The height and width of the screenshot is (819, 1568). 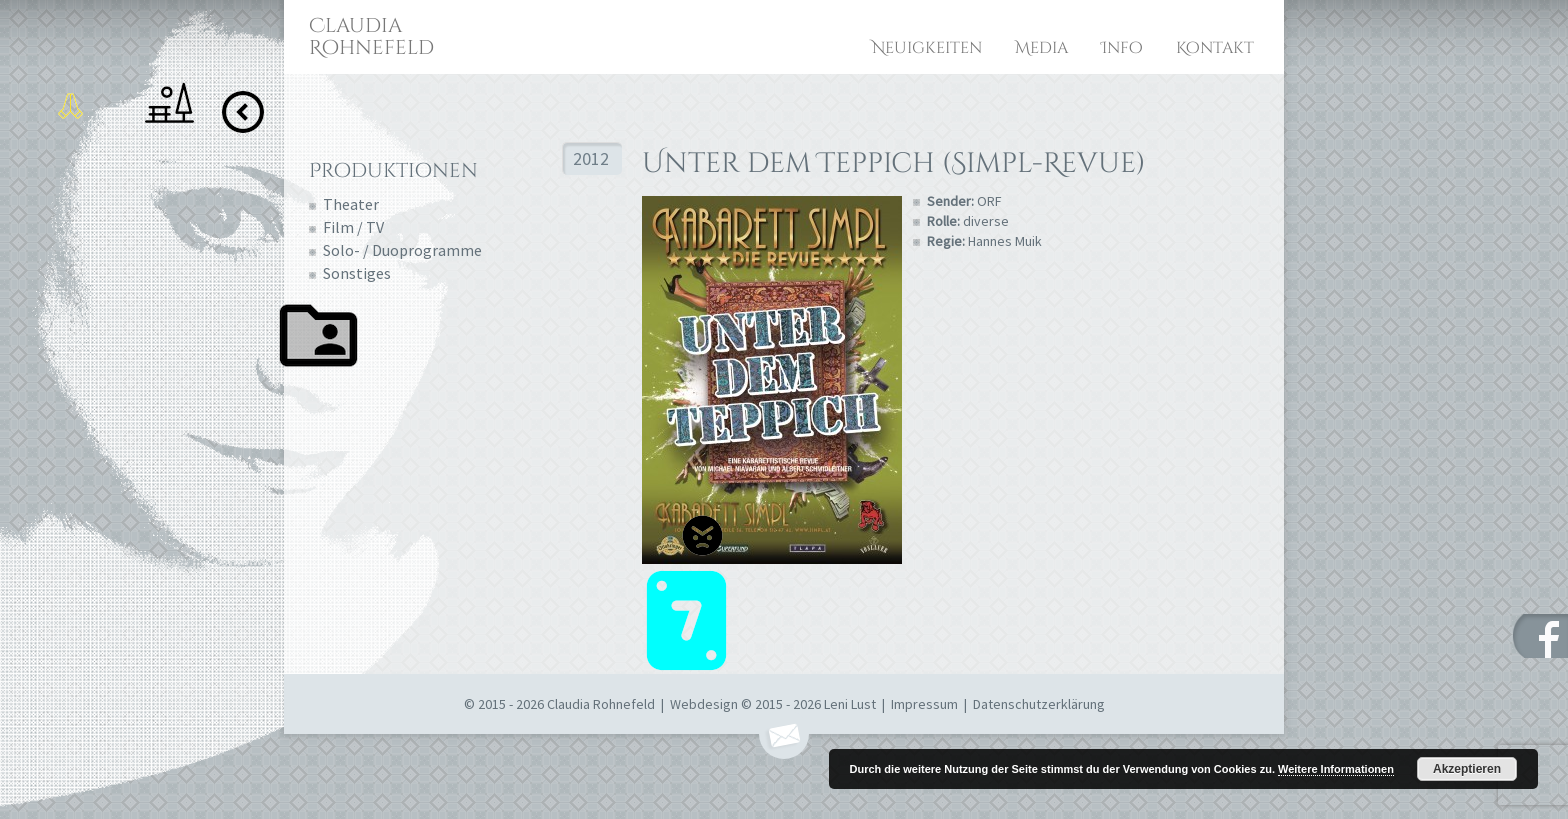 I want to click on playing card with value 7, so click(x=686, y=620).